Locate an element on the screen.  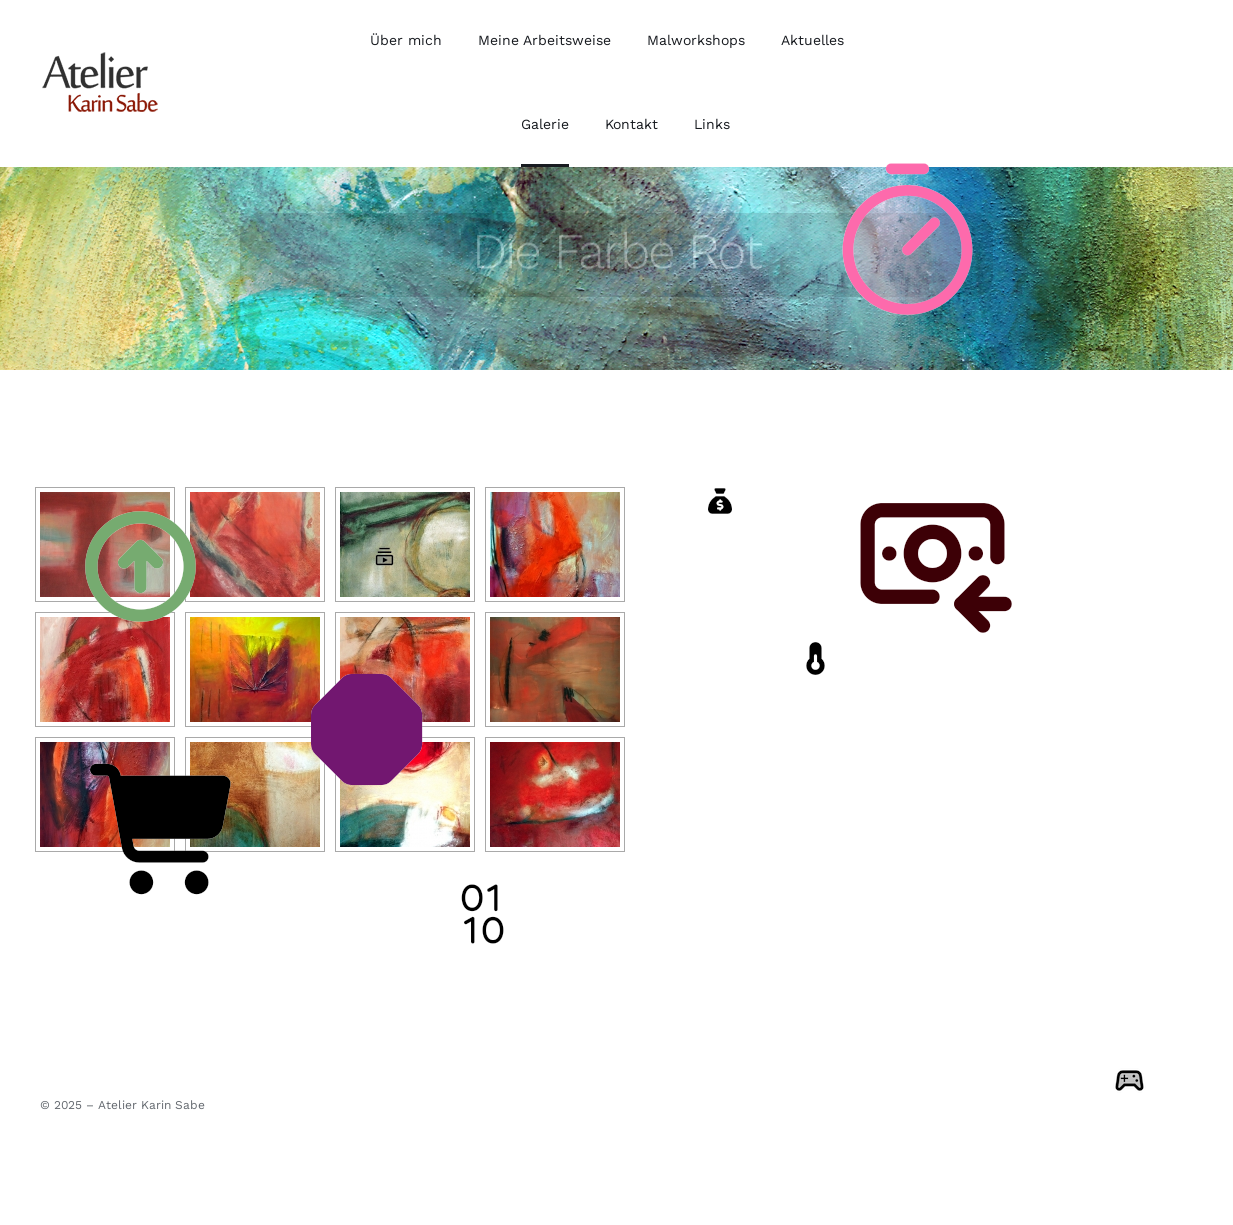
view your earnings or balance is located at coordinates (720, 501).